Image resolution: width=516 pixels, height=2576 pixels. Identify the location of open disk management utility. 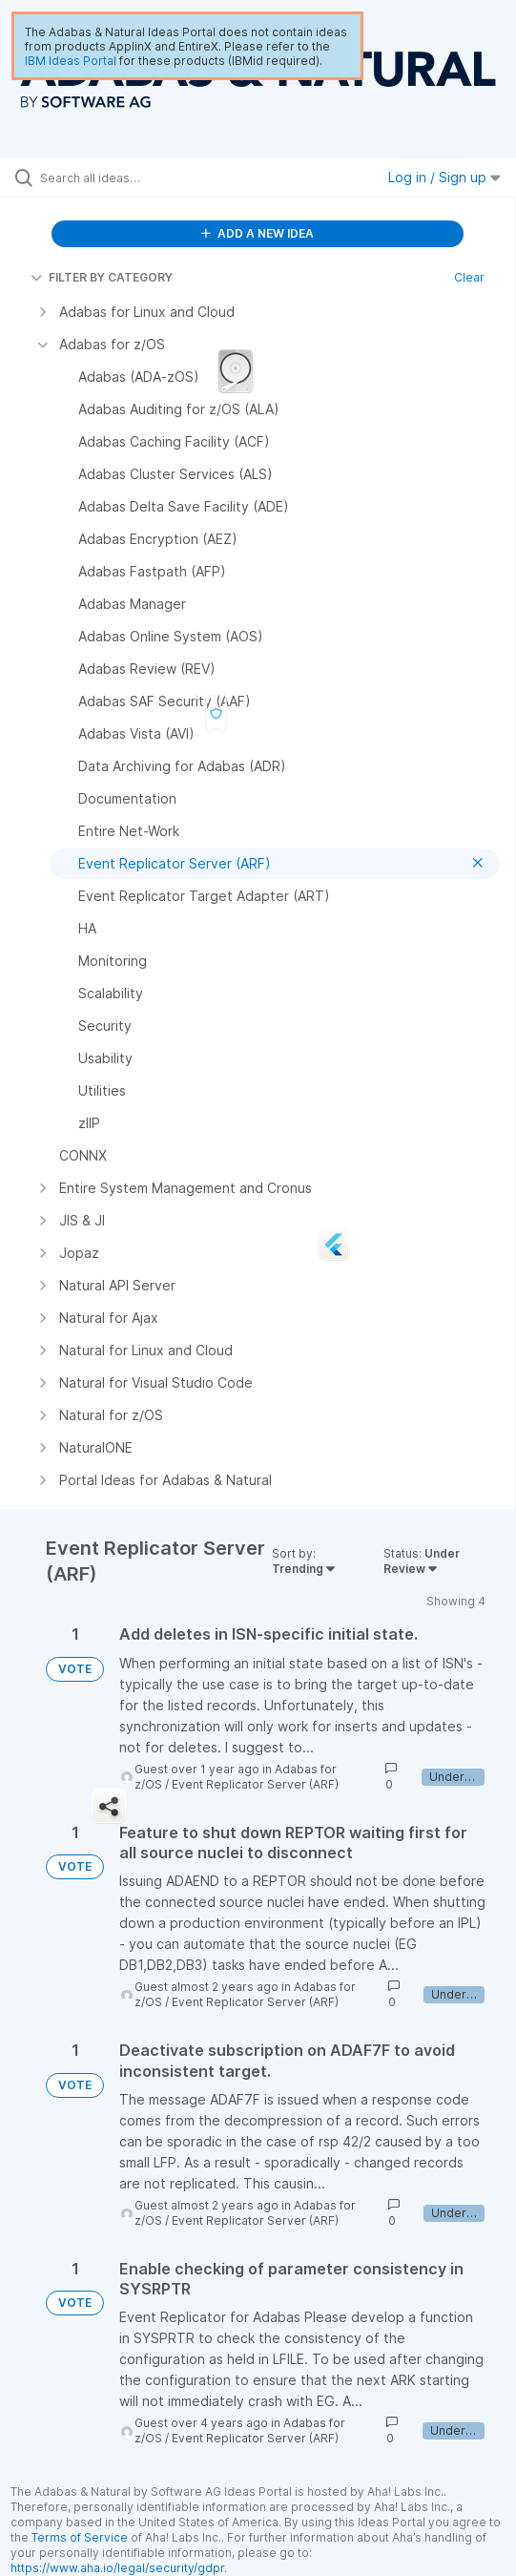
(236, 371).